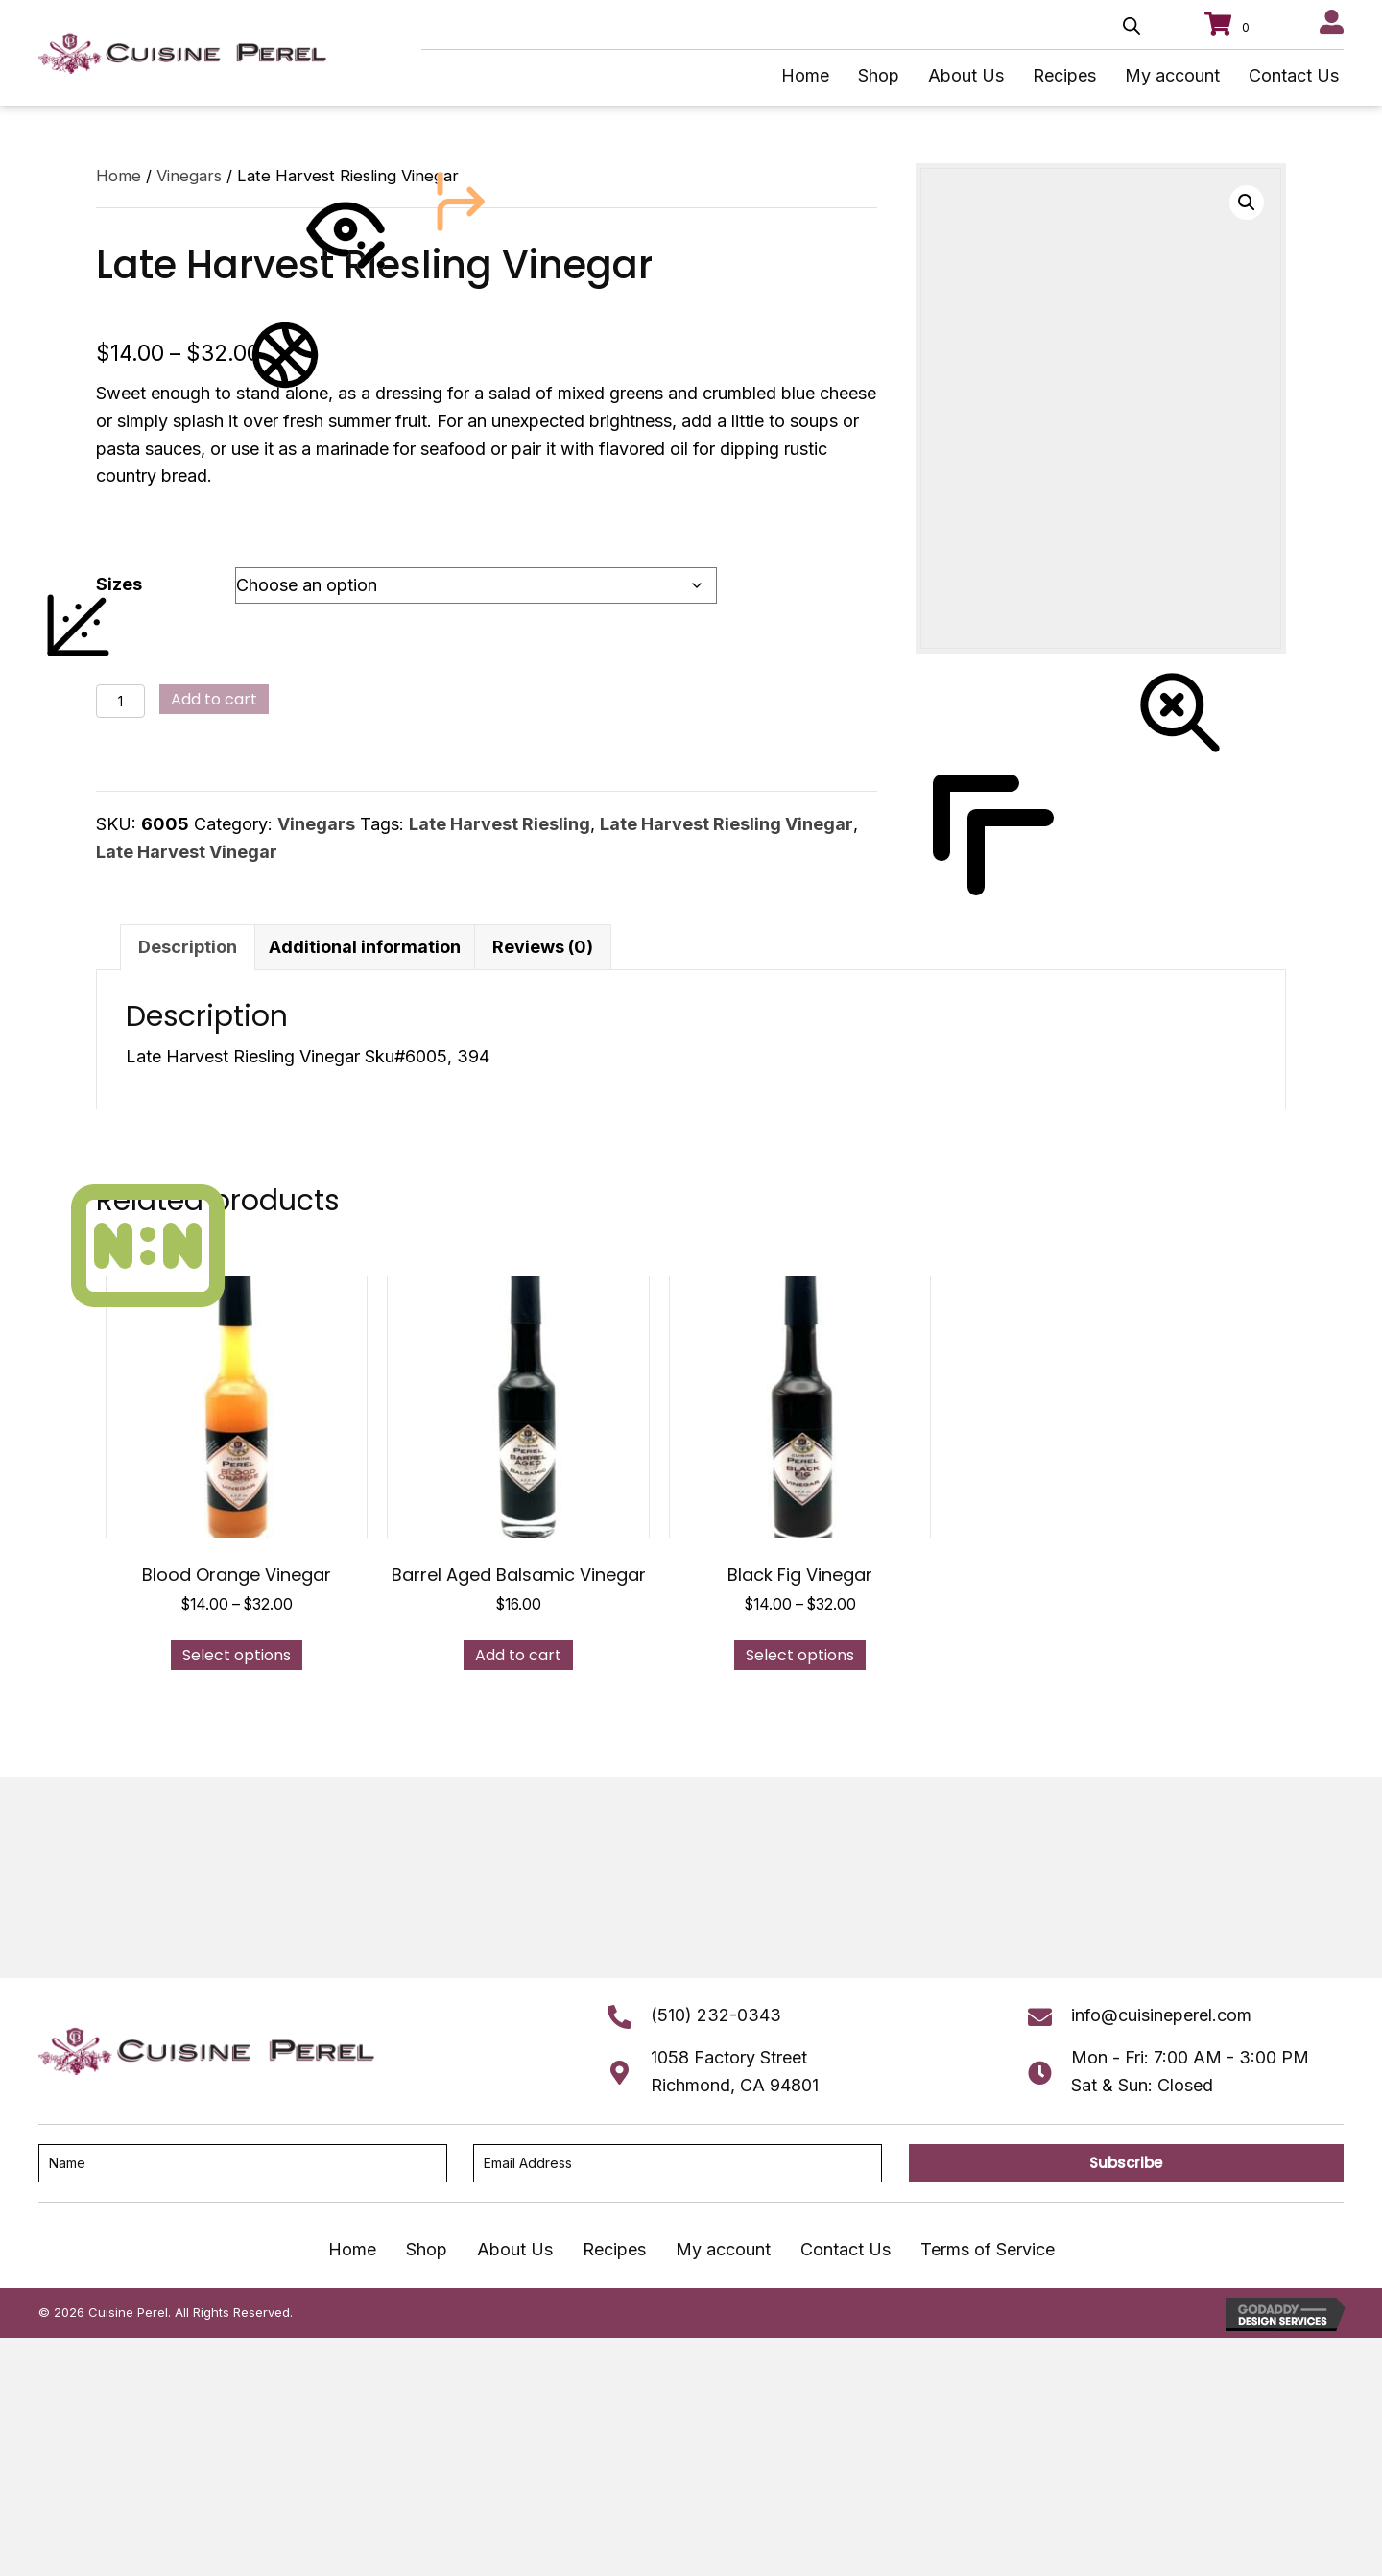  What do you see at coordinates (346, 229) in the screenshot?
I see `view available discounts or promotions` at bounding box center [346, 229].